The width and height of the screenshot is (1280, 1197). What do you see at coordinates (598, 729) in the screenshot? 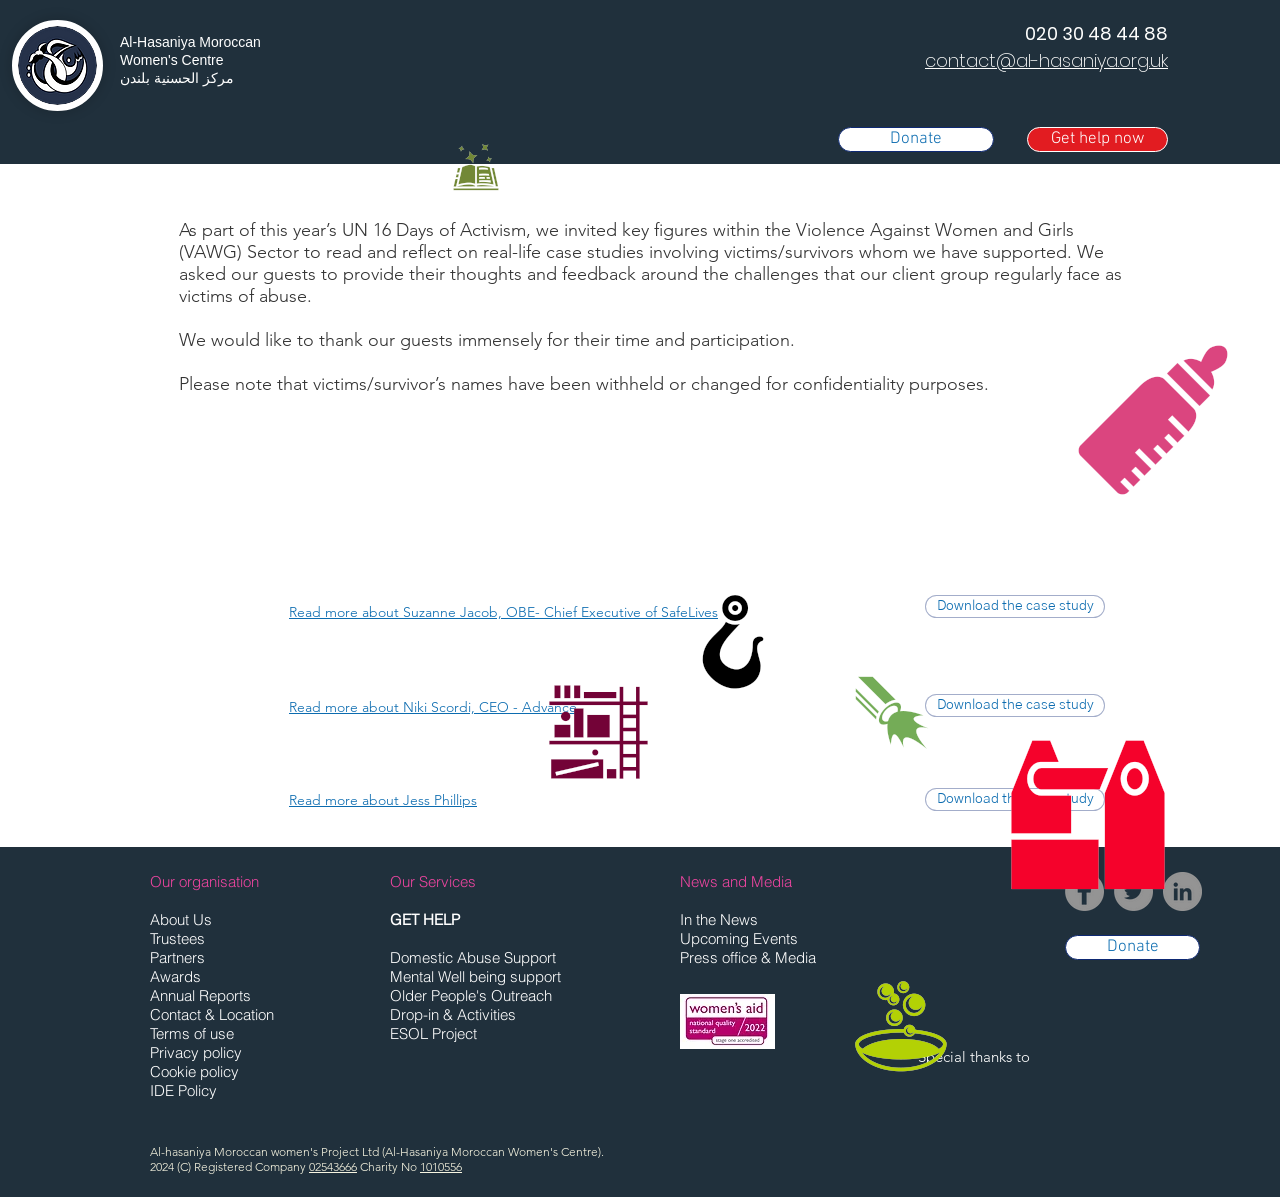
I see `access warehouse inventory management` at bounding box center [598, 729].